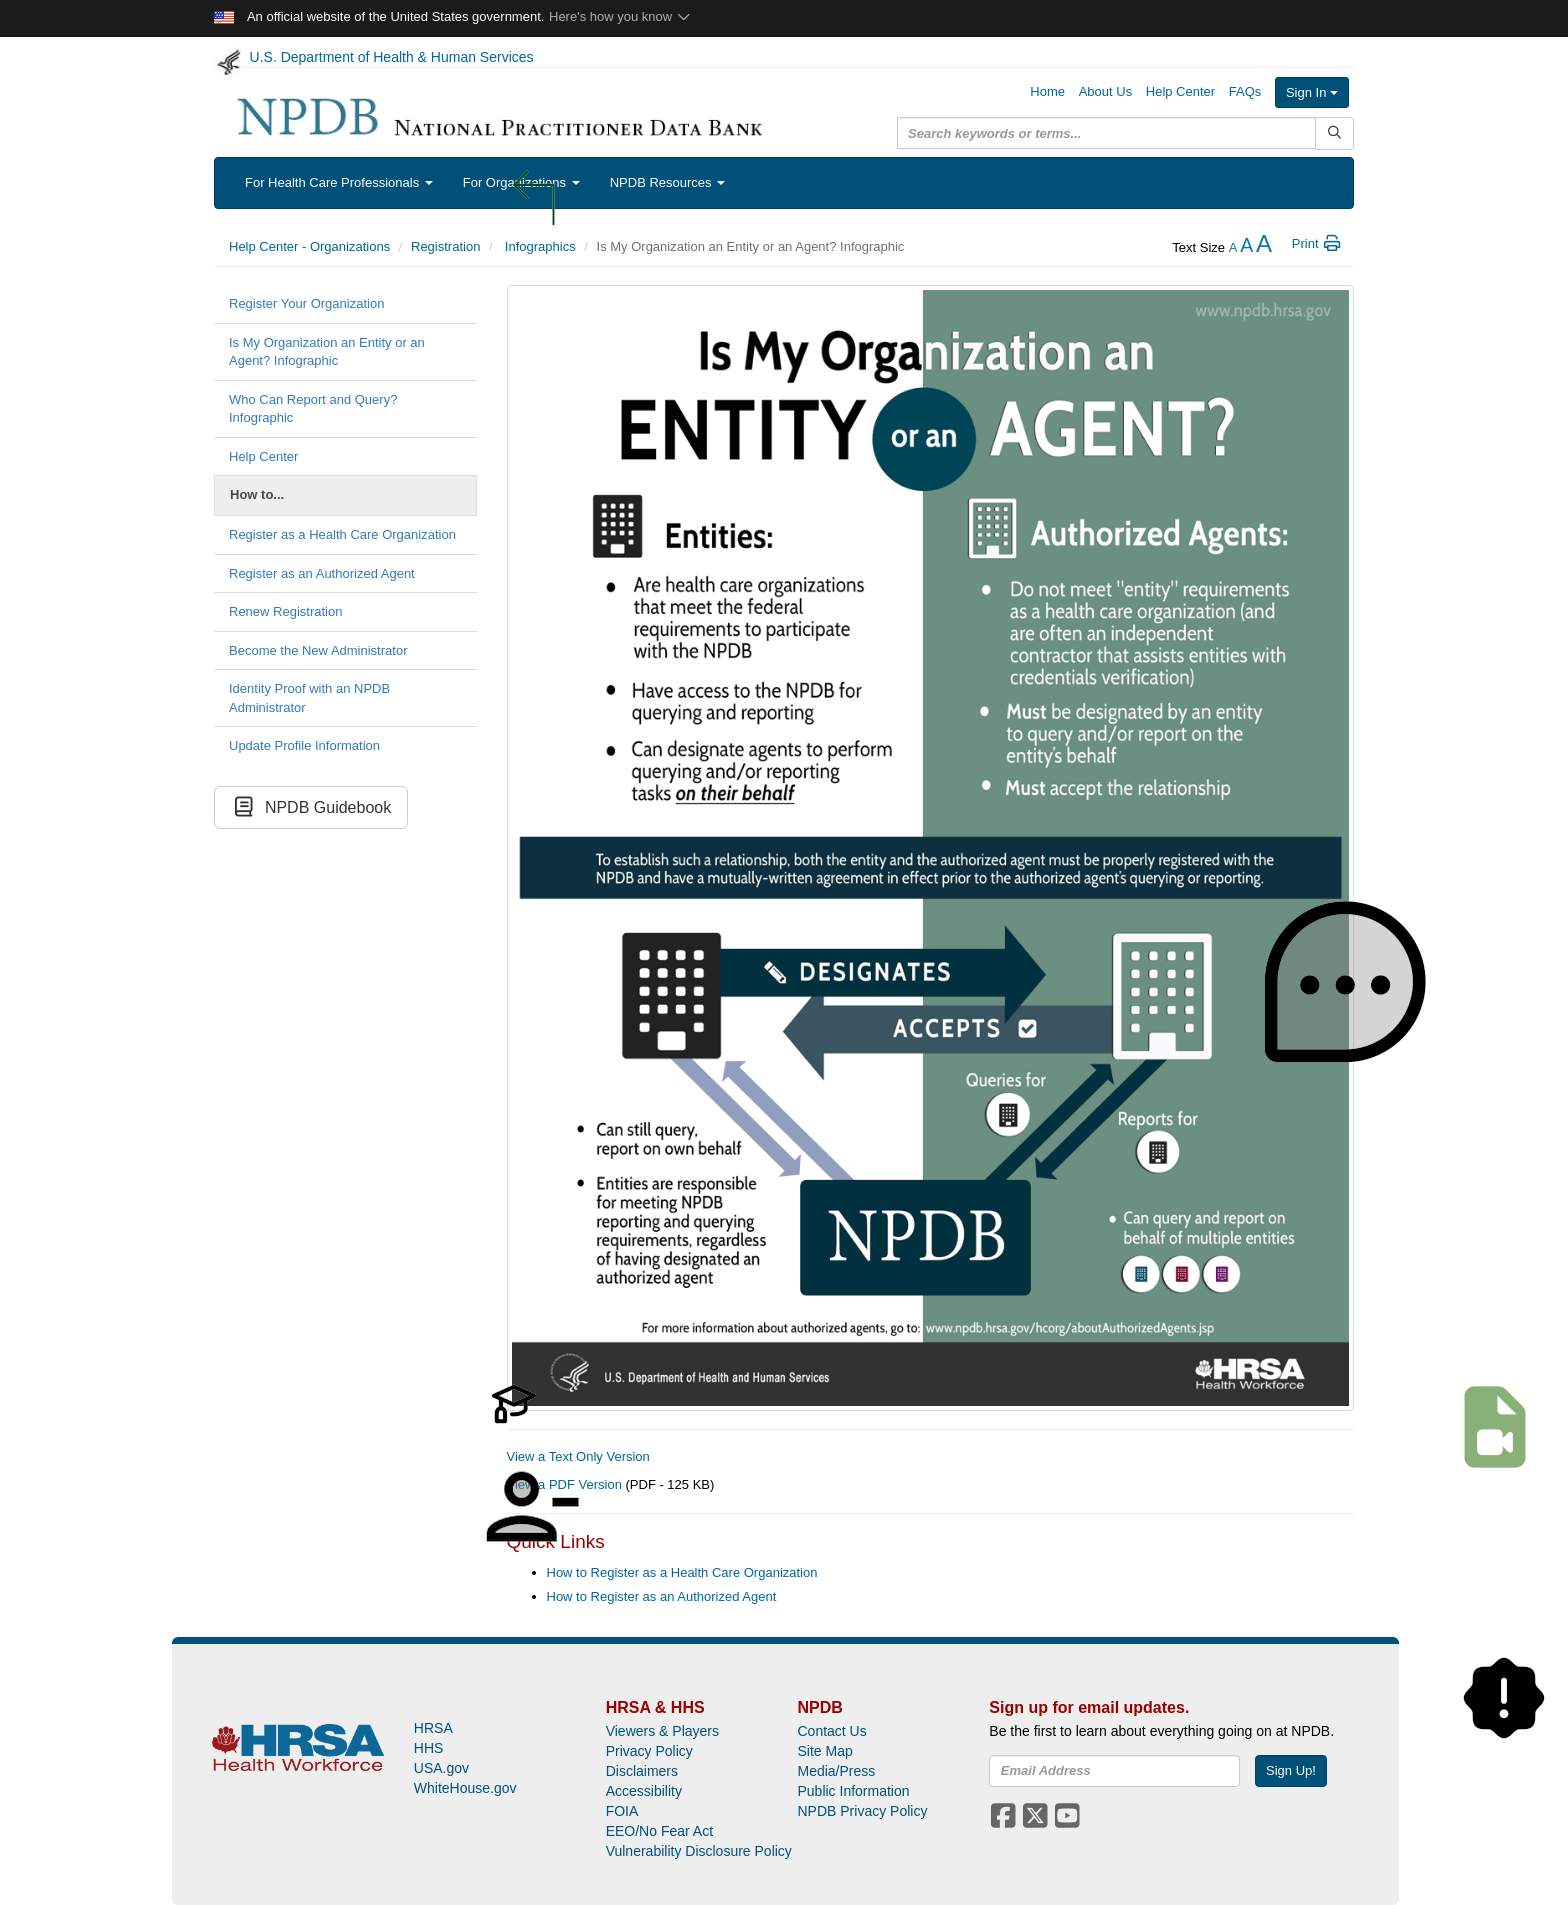 This screenshot has width=1568, height=1905. I want to click on open chat or messaging, so click(1342, 985).